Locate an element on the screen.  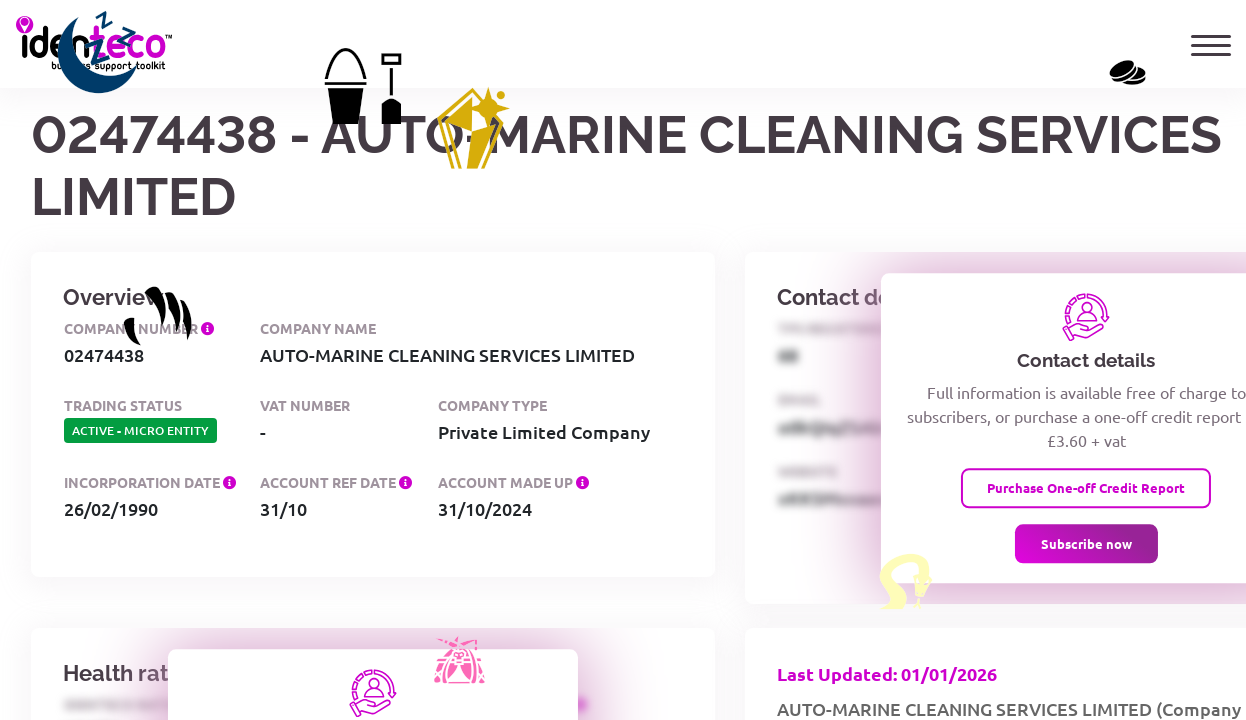
access goblin camp location in game is located at coordinates (459, 658).